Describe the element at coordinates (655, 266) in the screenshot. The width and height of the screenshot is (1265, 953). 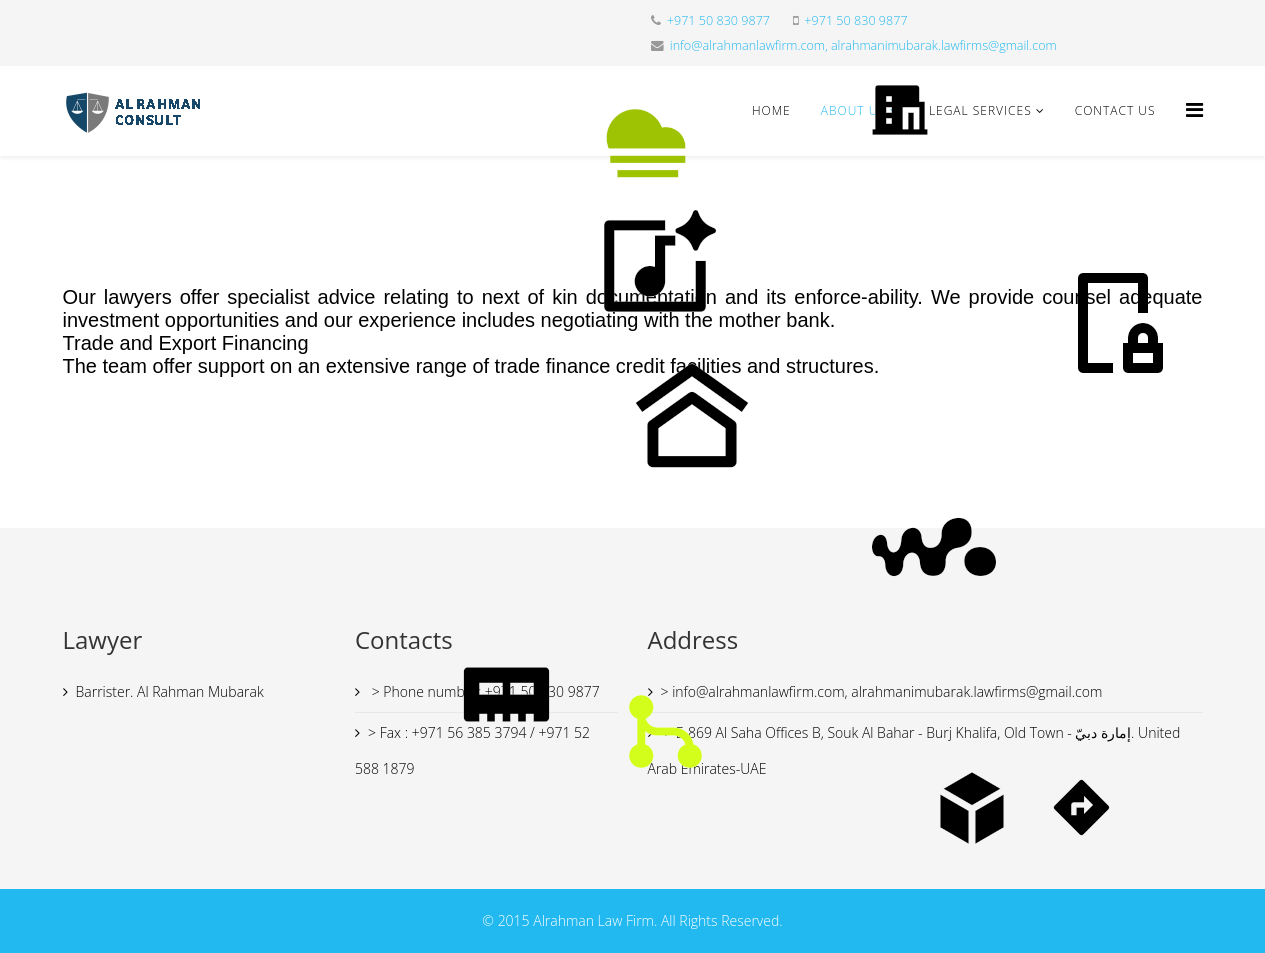
I see `ai-powered music or audio generation` at that location.